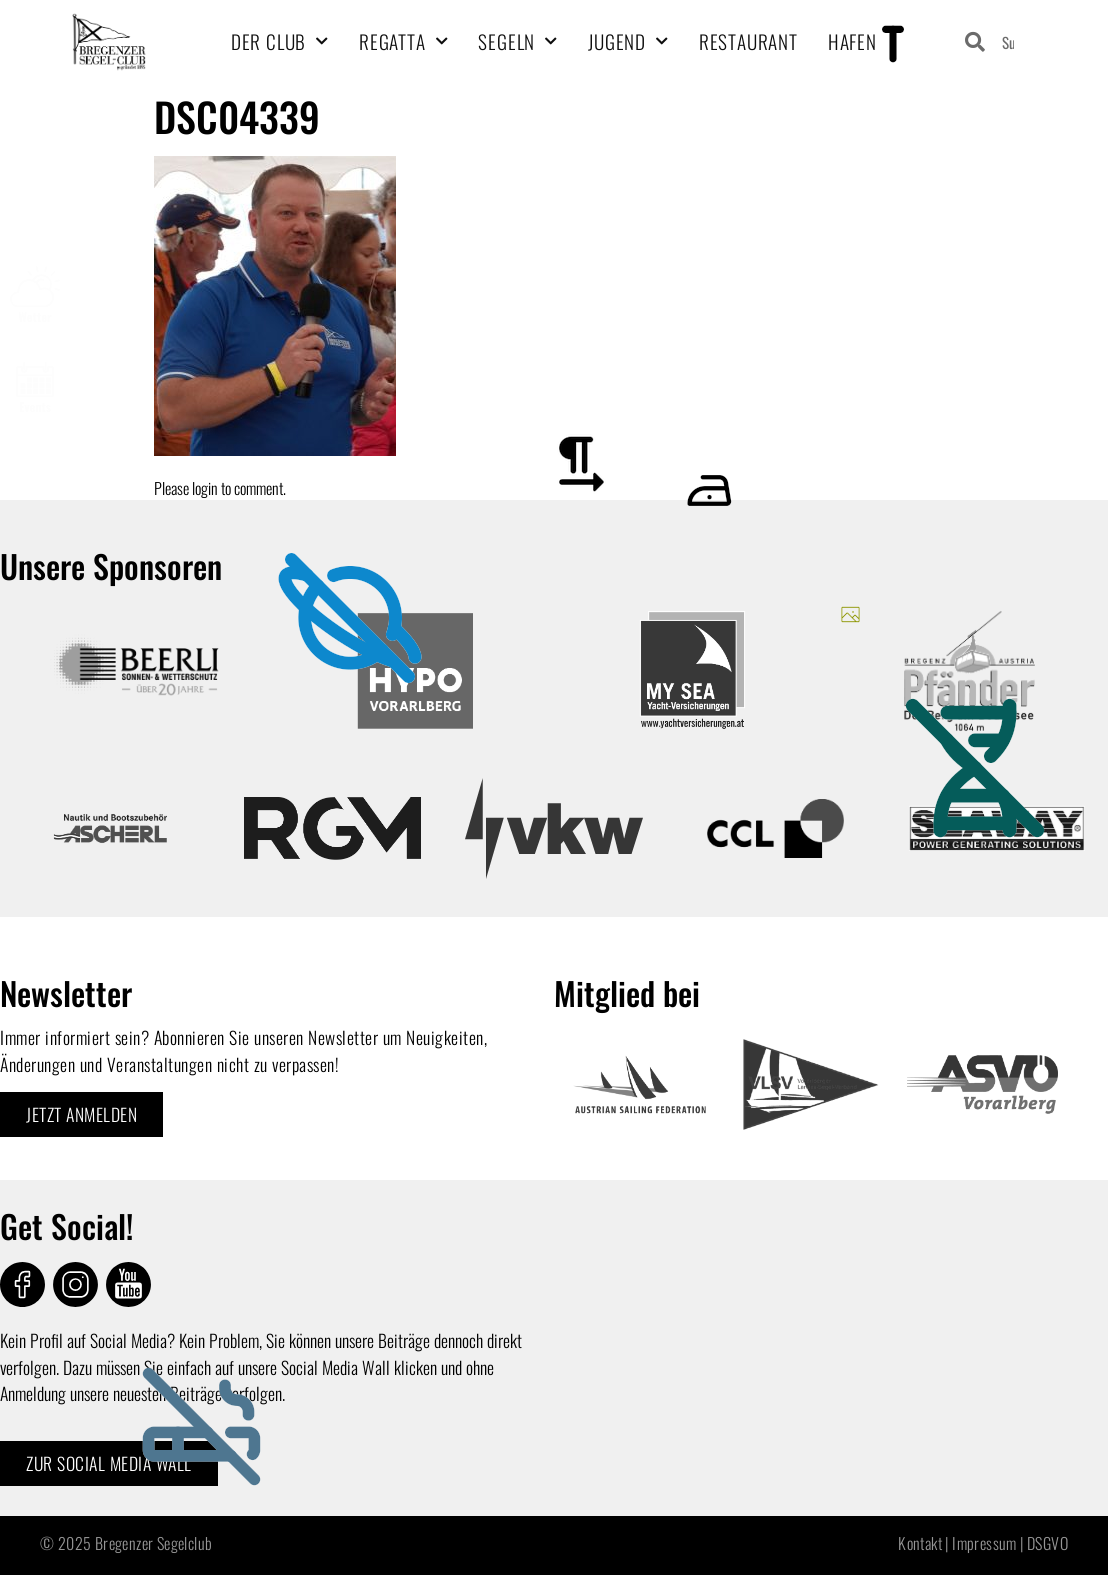  What do you see at coordinates (201, 1426) in the screenshot?
I see `indicates a no smoking zone` at bounding box center [201, 1426].